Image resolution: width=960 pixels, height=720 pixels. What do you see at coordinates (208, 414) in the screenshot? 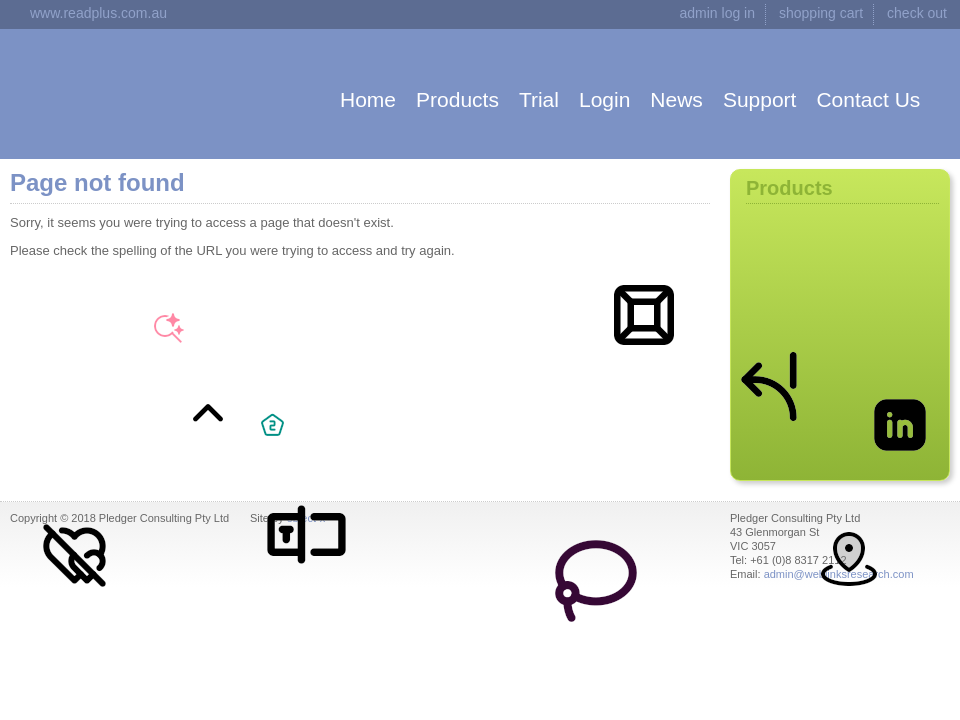
I see `collapse an expanded section` at bounding box center [208, 414].